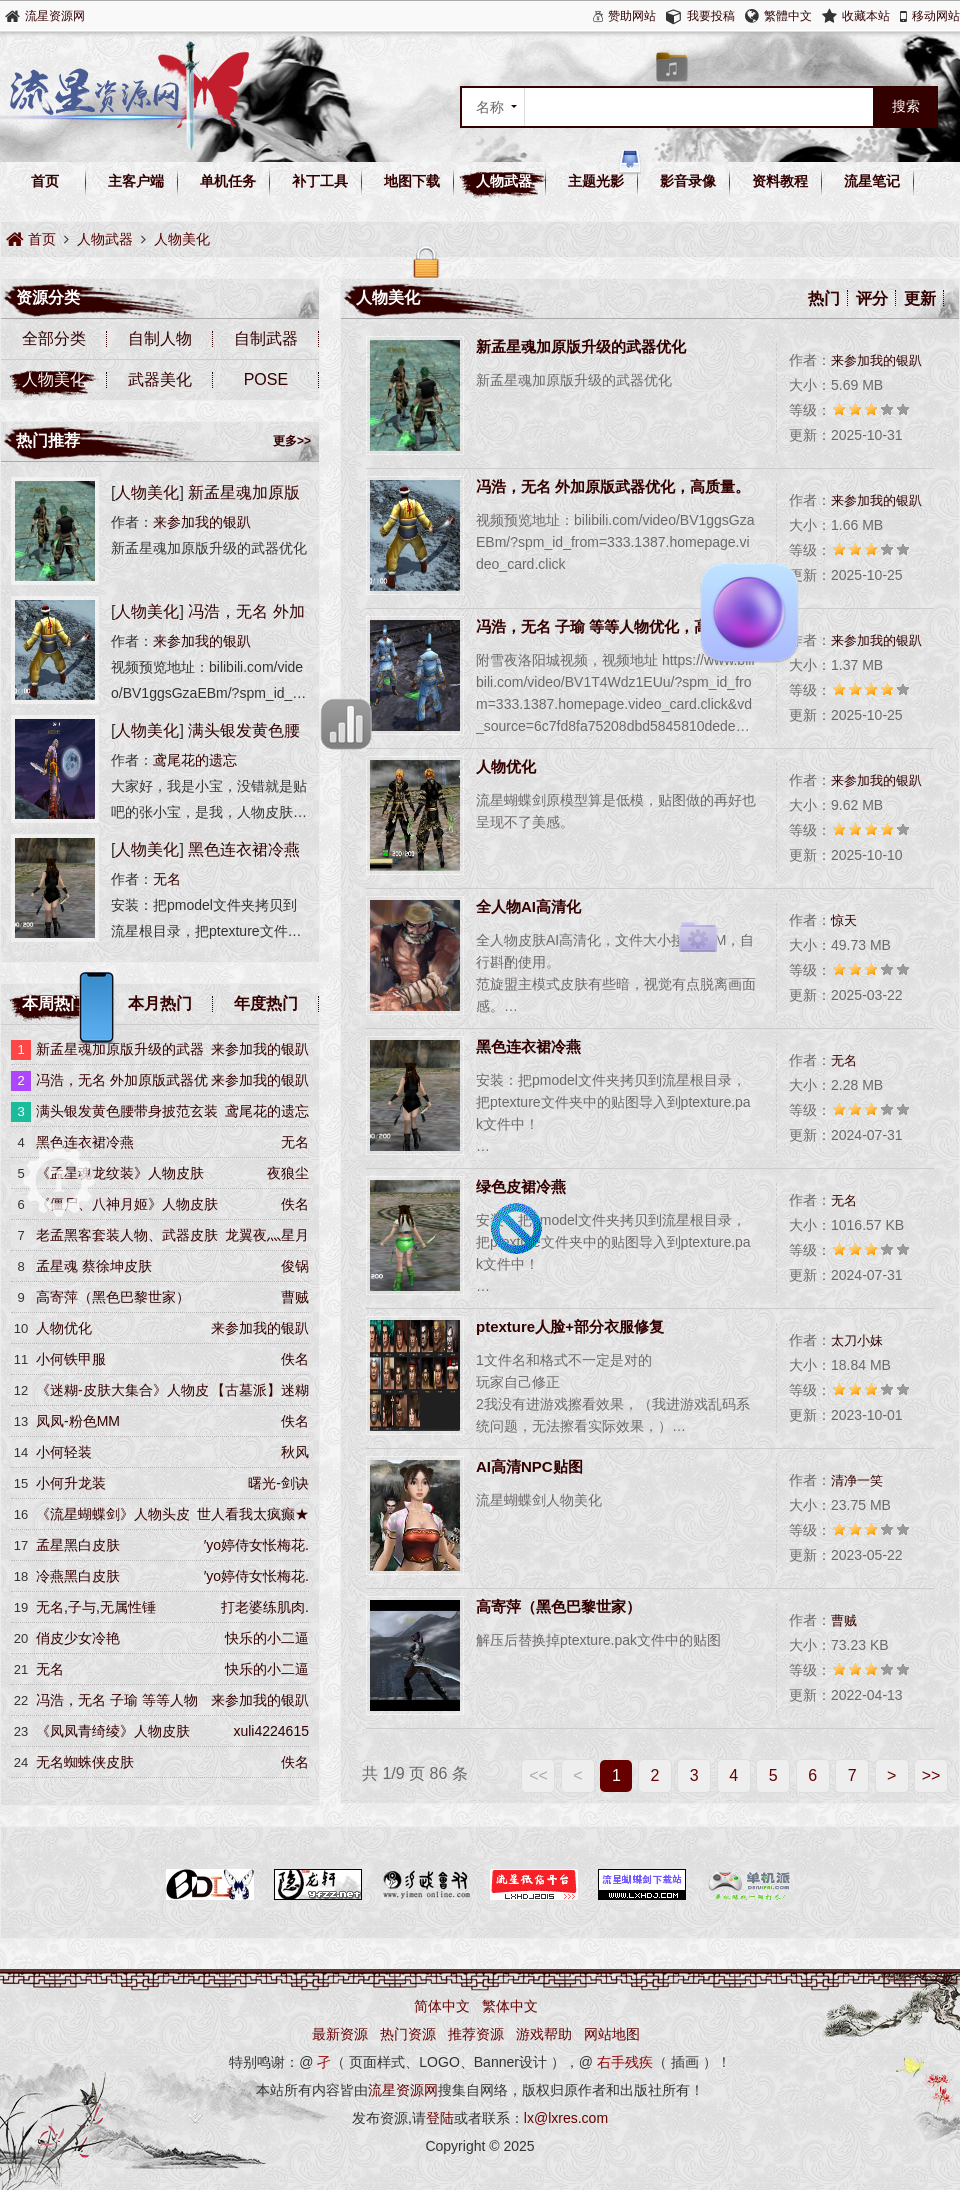 The height and width of the screenshot is (2190, 960). Describe the element at coordinates (96, 1008) in the screenshot. I see `connected iPhone device` at that location.